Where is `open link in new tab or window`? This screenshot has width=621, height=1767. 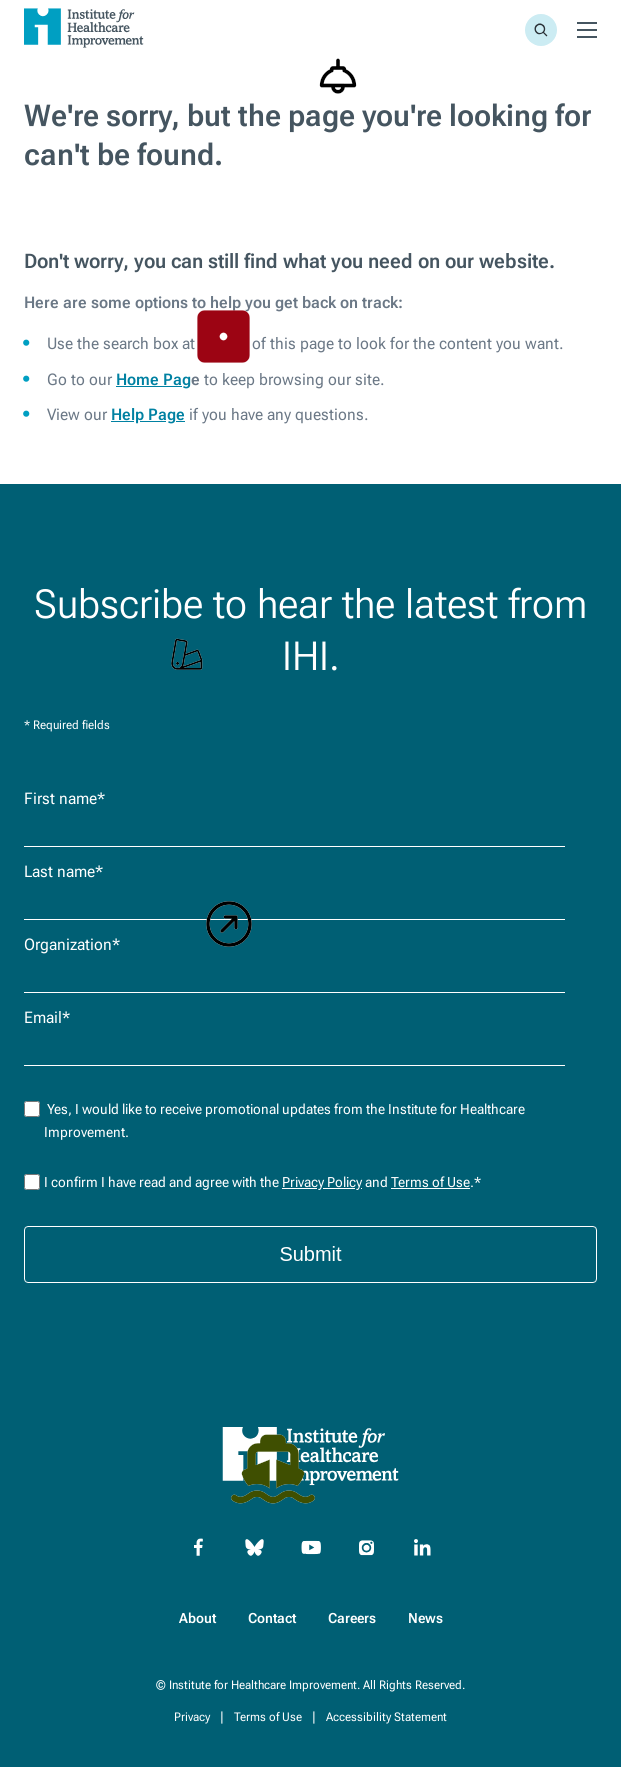
open link in new tab or window is located at coordinates (229, 924).